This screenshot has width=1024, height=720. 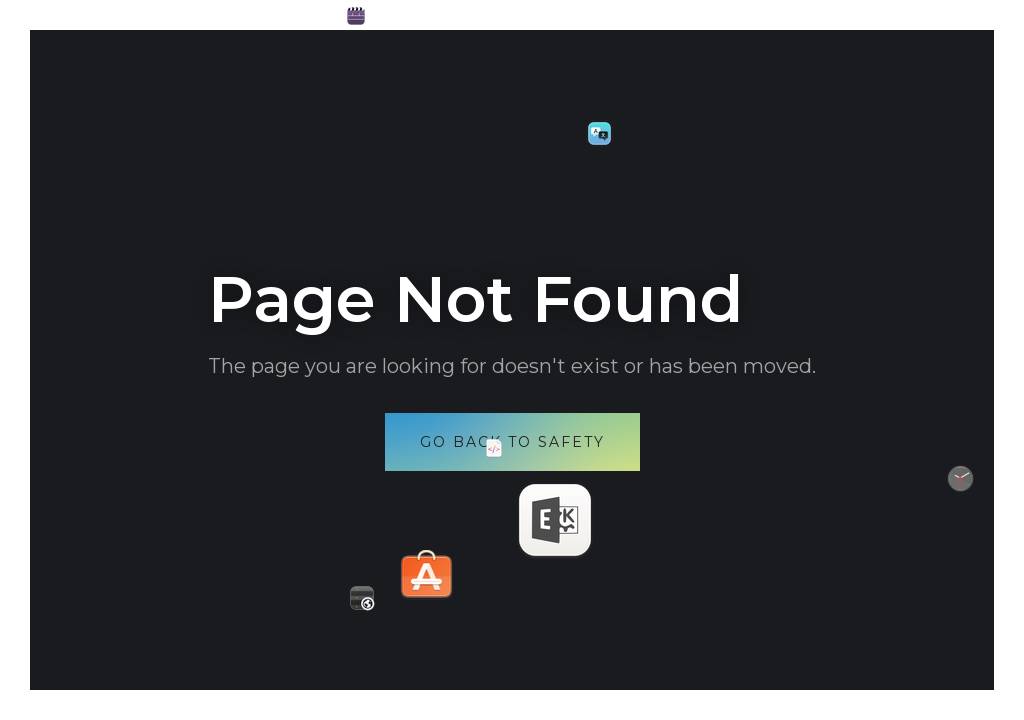 I want to click on open akonadi exchange web services connector, so click(x=555, y=520).